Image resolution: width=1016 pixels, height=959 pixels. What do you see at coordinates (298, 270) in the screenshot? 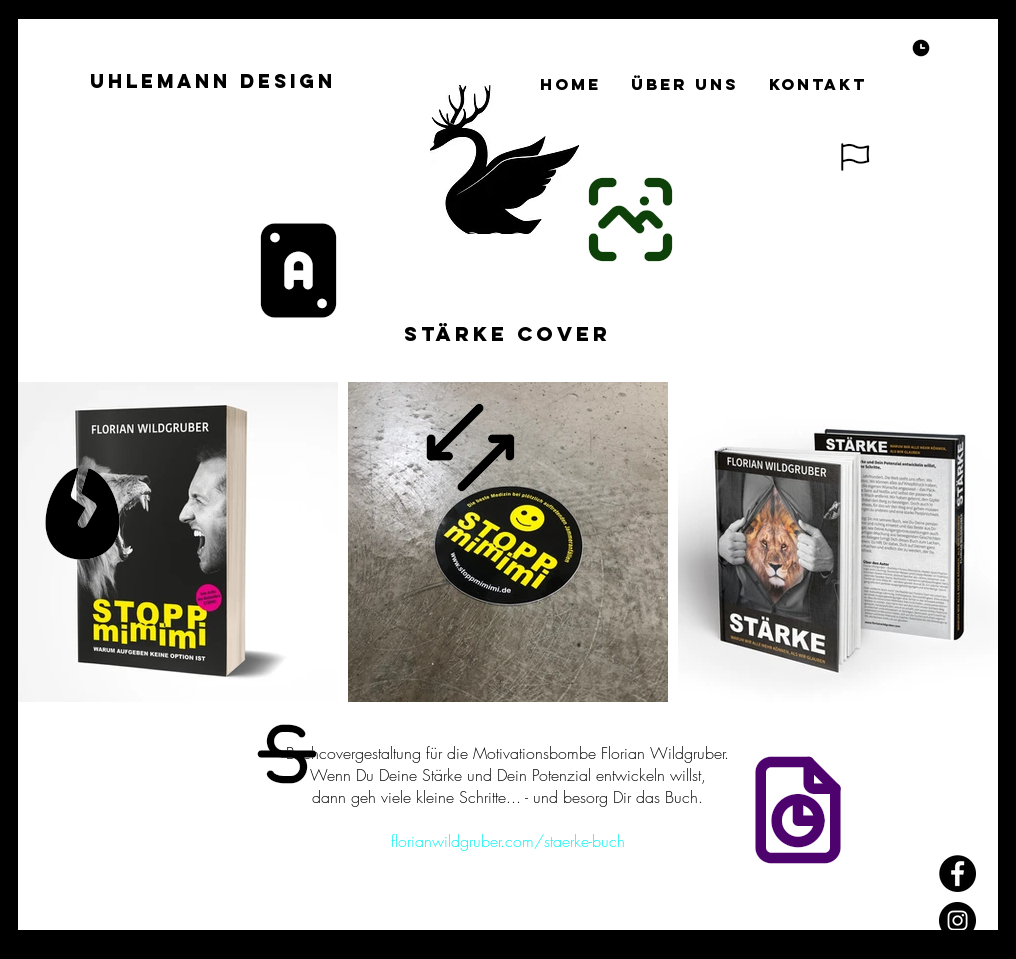
I see `ace playing card in a card game app` at bounding box center [298, 270].